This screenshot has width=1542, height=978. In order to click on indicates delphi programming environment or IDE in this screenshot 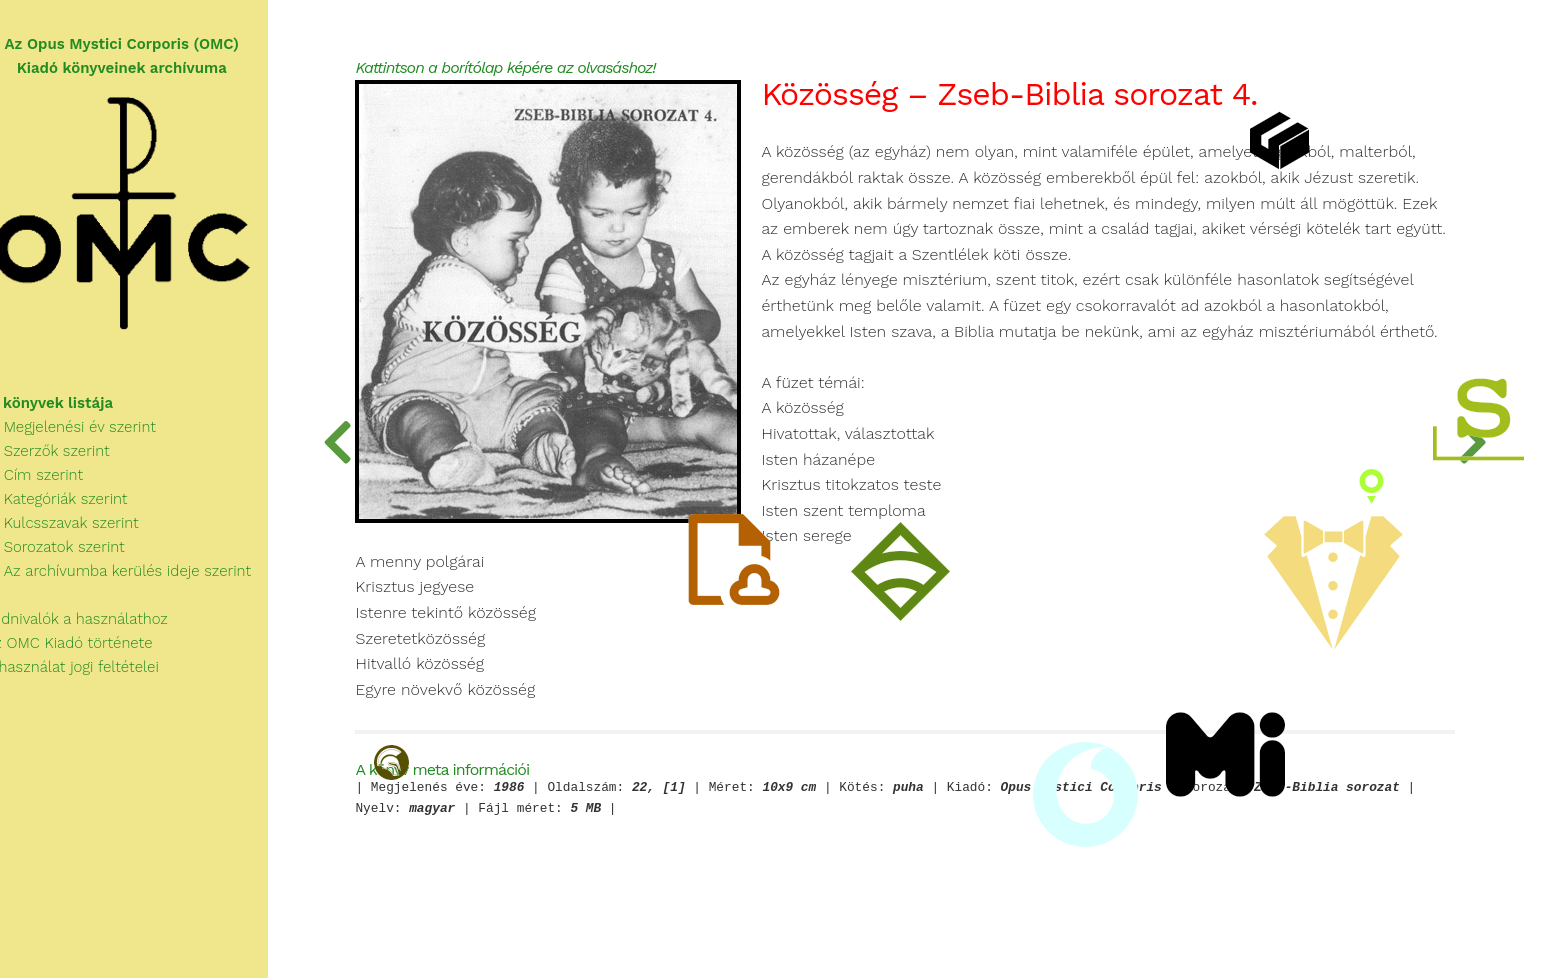, I will do `click(391, 762)`.